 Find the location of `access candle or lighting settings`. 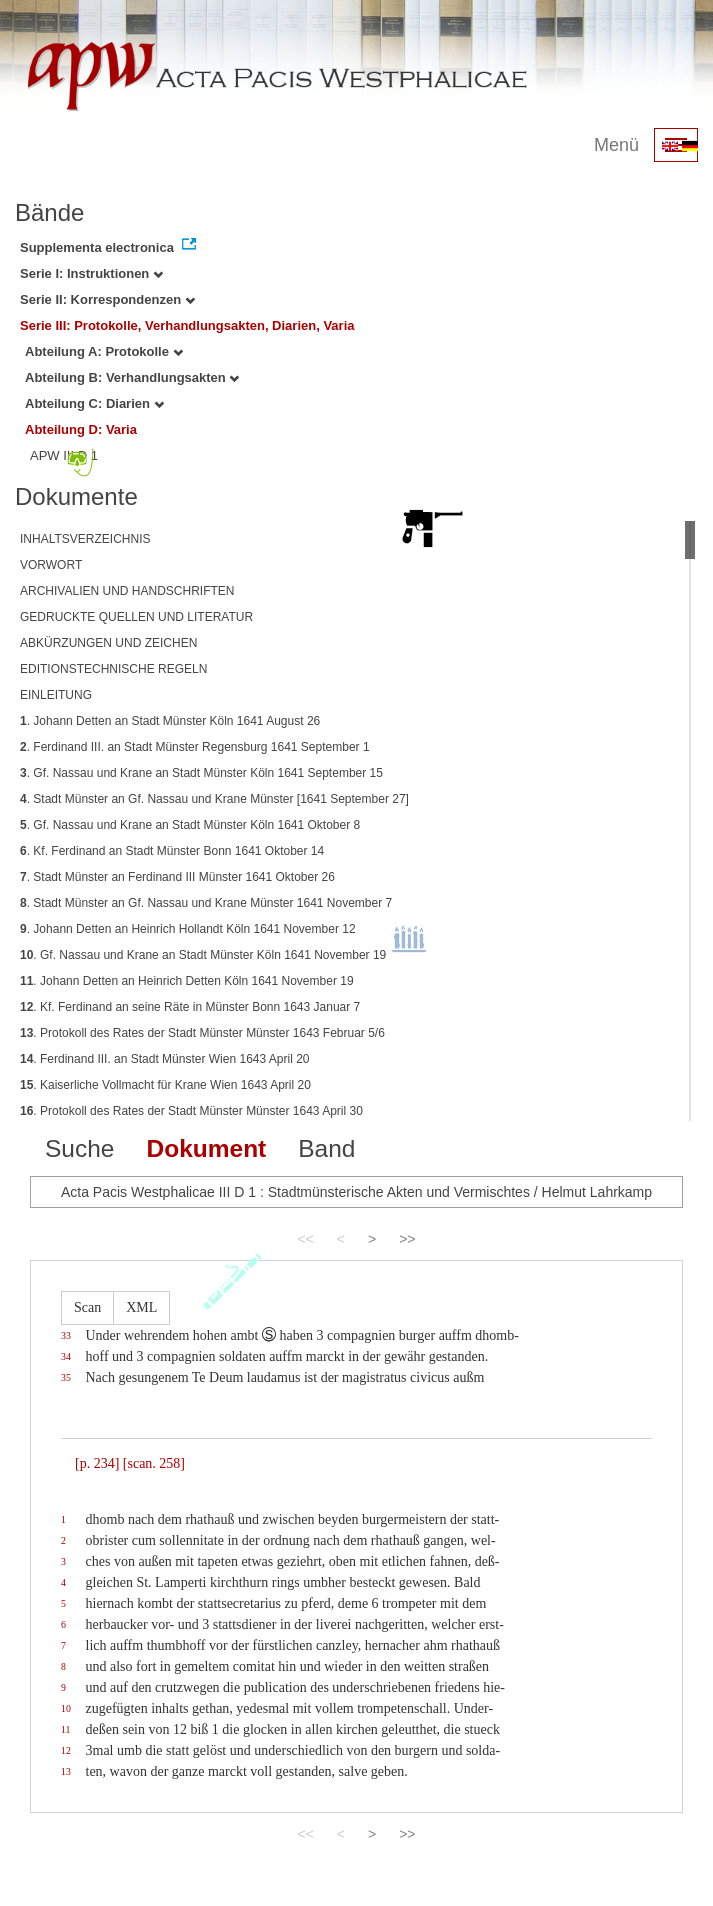

access candle or lighting settings is located at coordinates (409, 935).